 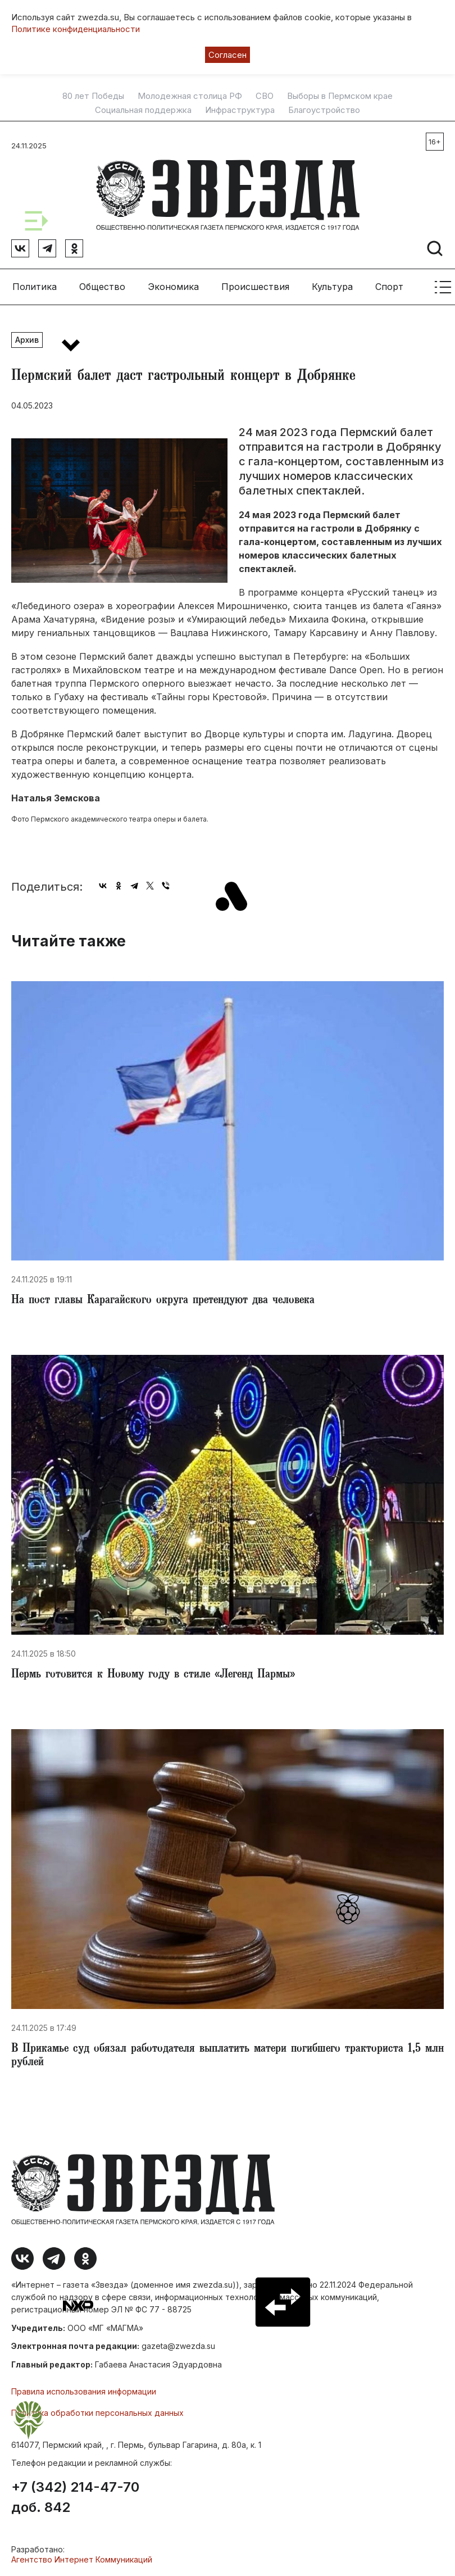 I want to click on analogue brand logo, so click(x=231, y=896).